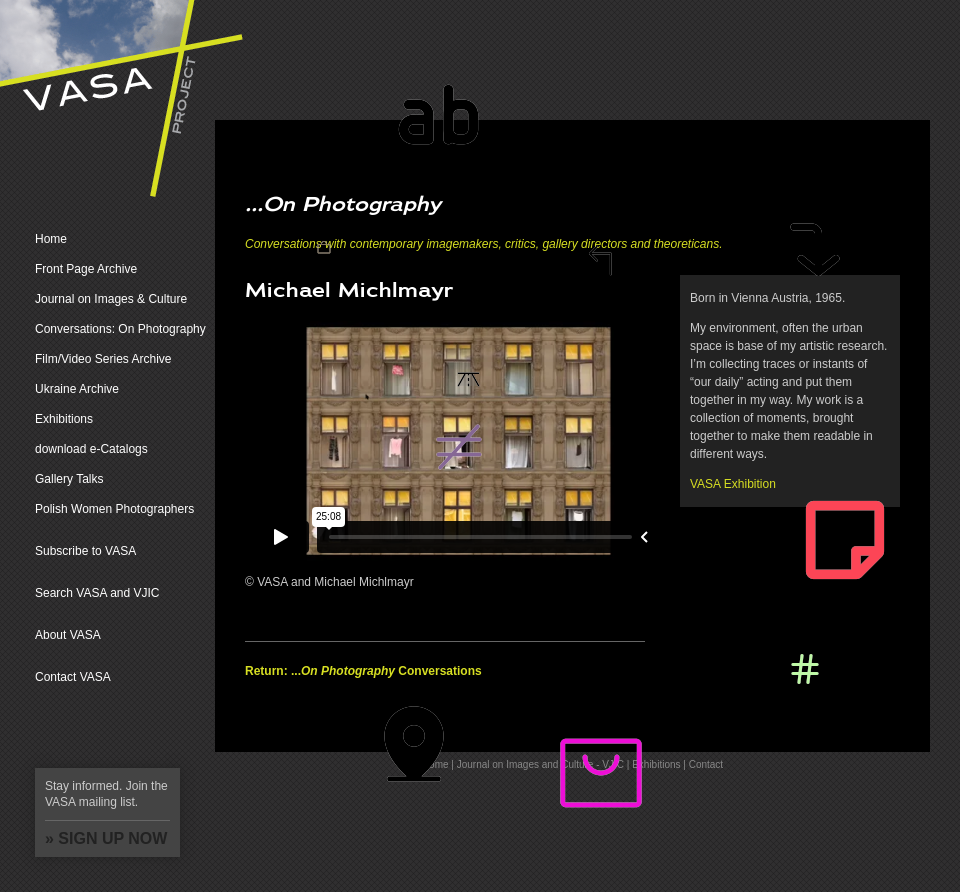 The width and height of the screenshot is (960, 892). I want to click on create a new note, so click(845, 540).